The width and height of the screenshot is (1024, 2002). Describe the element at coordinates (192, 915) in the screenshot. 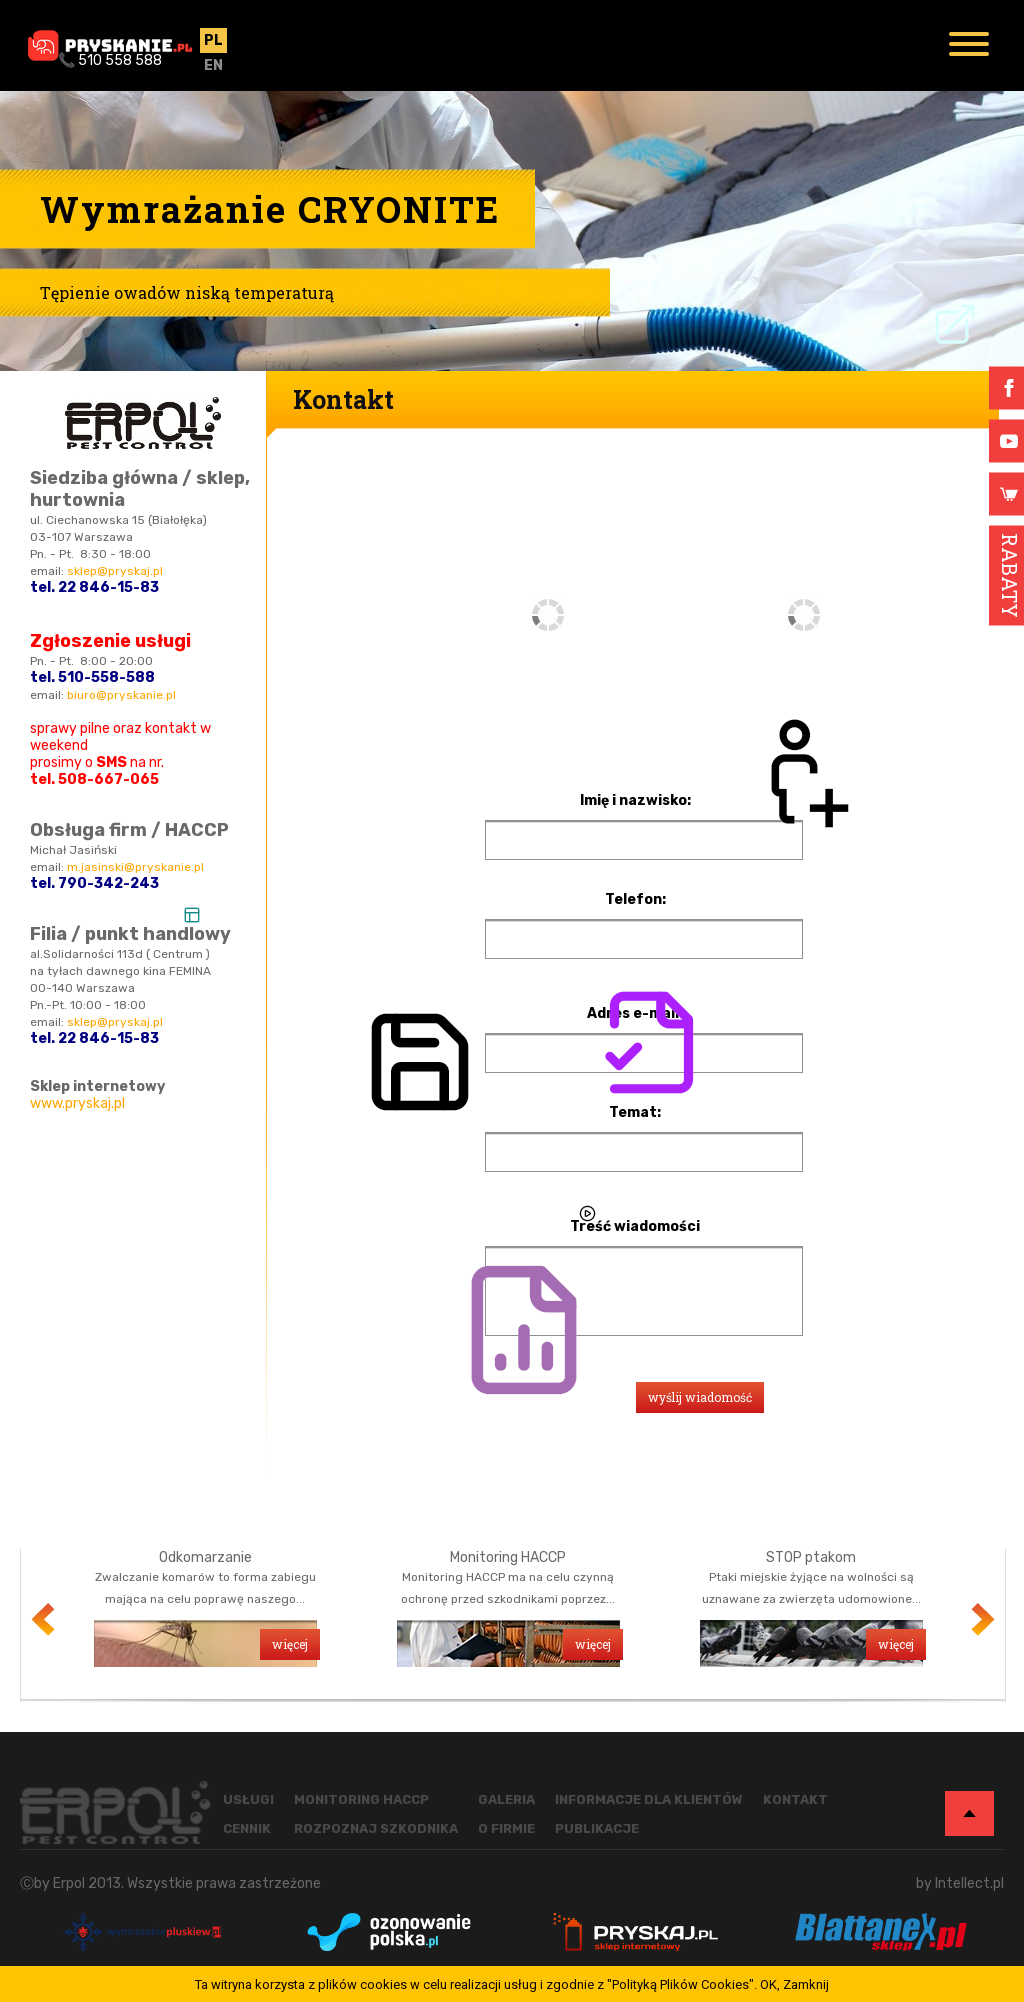

I see `toggle sidebar and header panel layout` at that location.